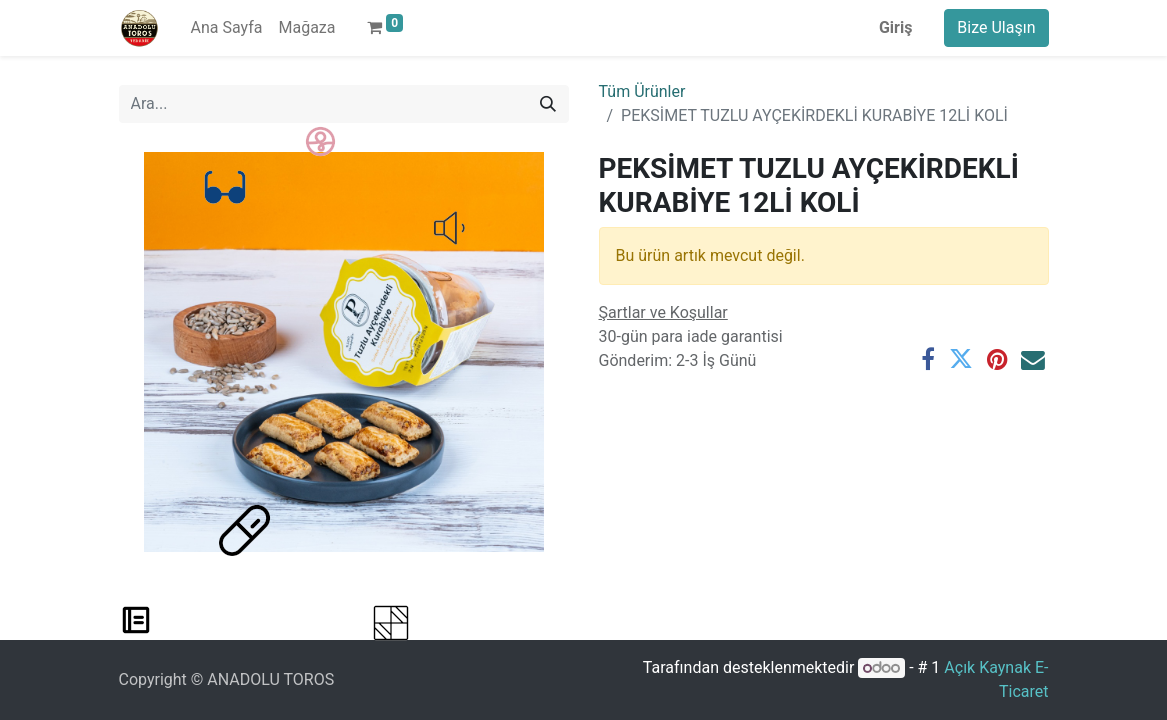 Image resolution: width=1167 pixels, height=720 pixels. What do you see at coordinates (244, 530) in the screenshot?
I see `access medication reminders` at bounding box center [244, 530].